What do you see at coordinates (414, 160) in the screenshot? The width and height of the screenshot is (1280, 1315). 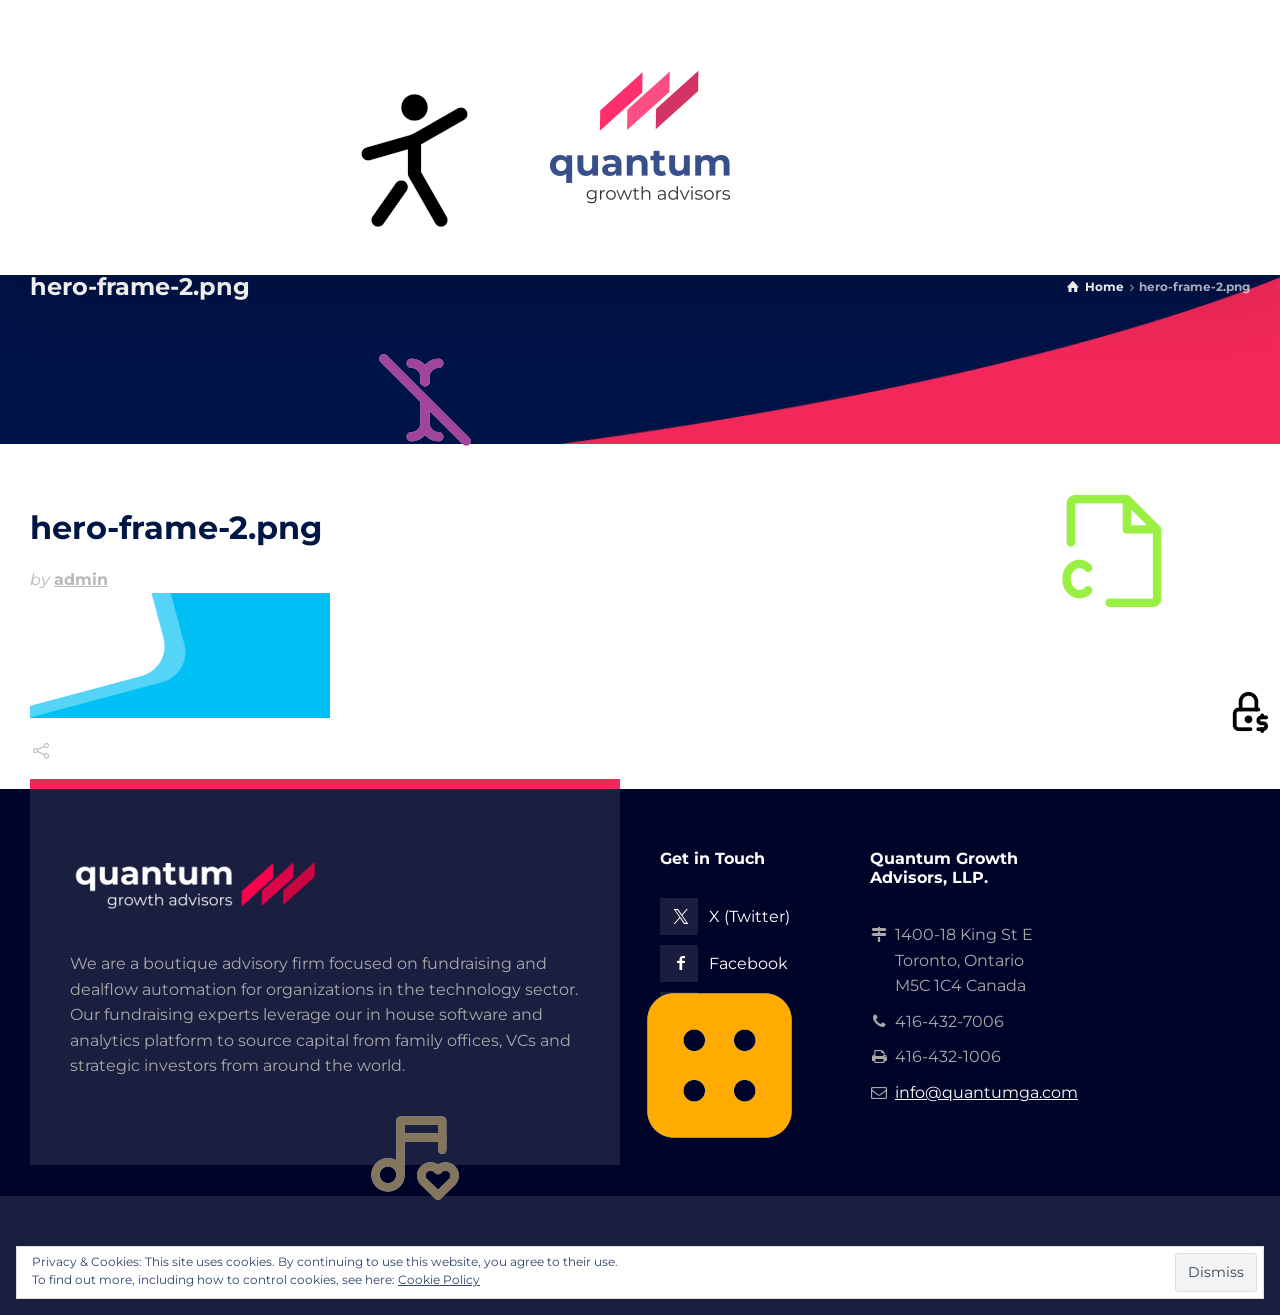 I see `access stretching or warm-up exercises` at bounding box center [414, 160].